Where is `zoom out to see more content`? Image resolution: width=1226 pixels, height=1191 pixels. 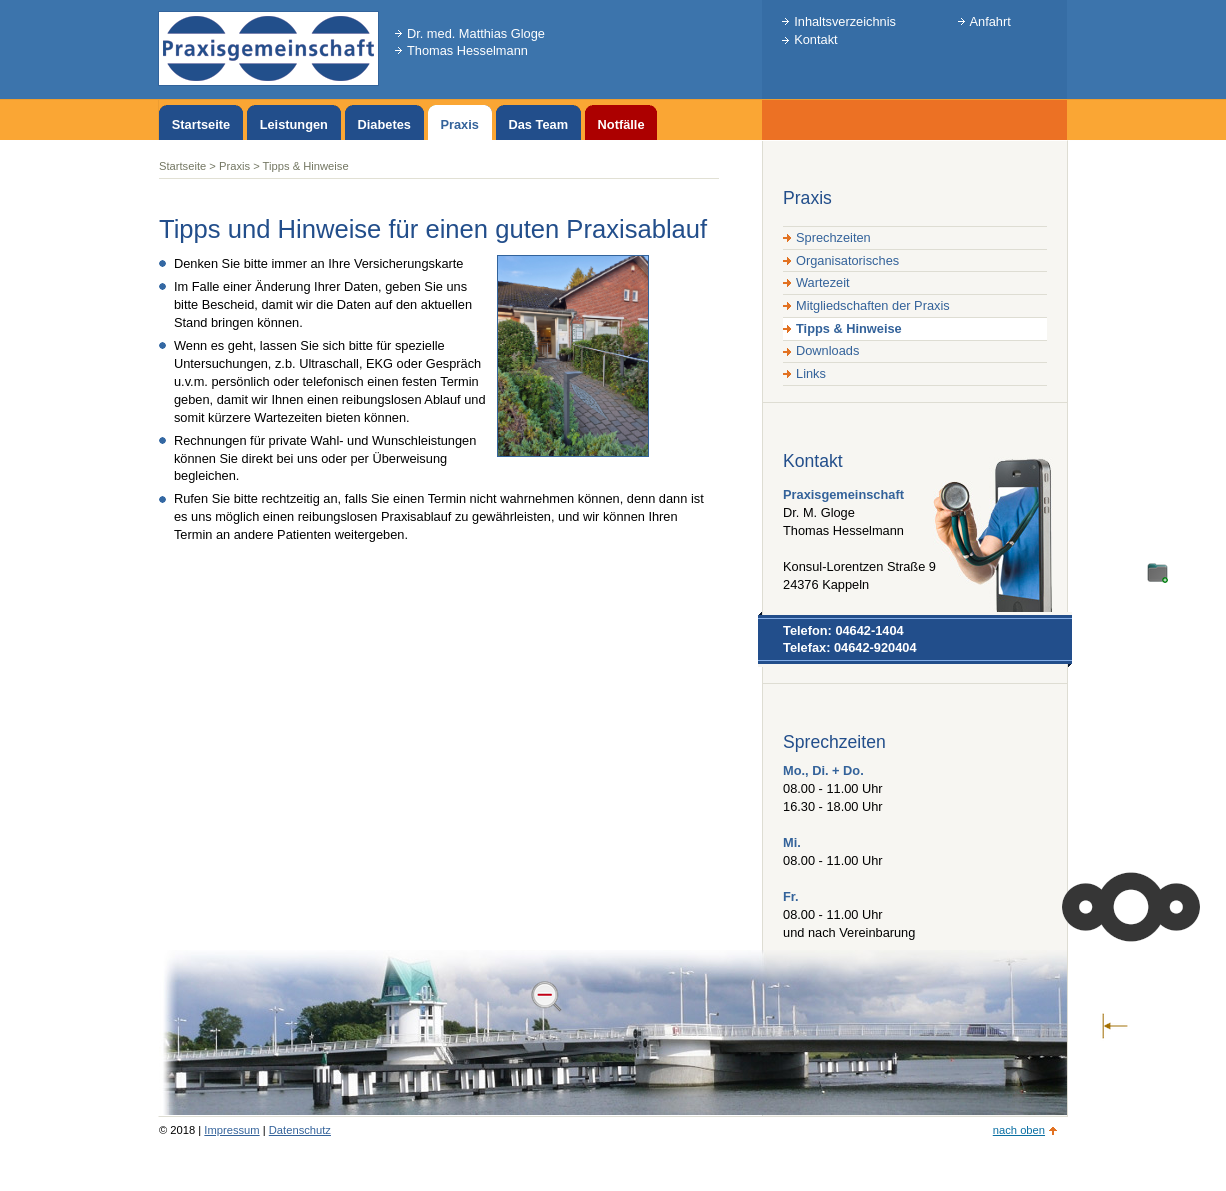 zoom out to see more content is located at coordinates (546, 996).